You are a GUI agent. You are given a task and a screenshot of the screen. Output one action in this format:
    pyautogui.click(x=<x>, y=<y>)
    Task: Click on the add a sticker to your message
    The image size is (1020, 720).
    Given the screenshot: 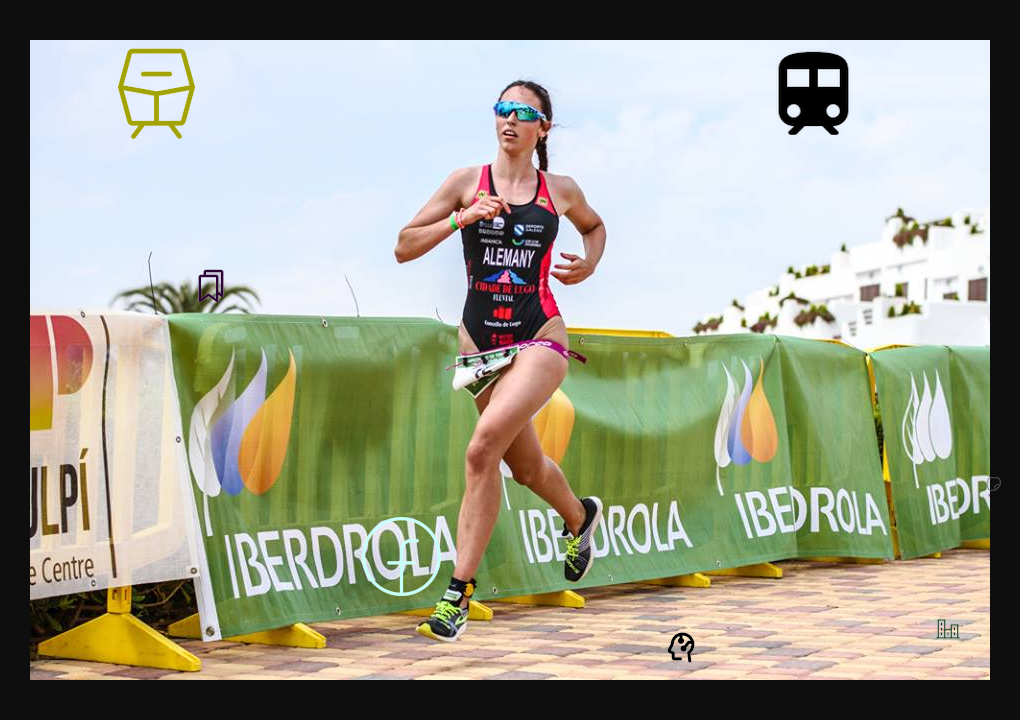 What is the action you would take?
    pyautogui.click(x=994, y=484)
    